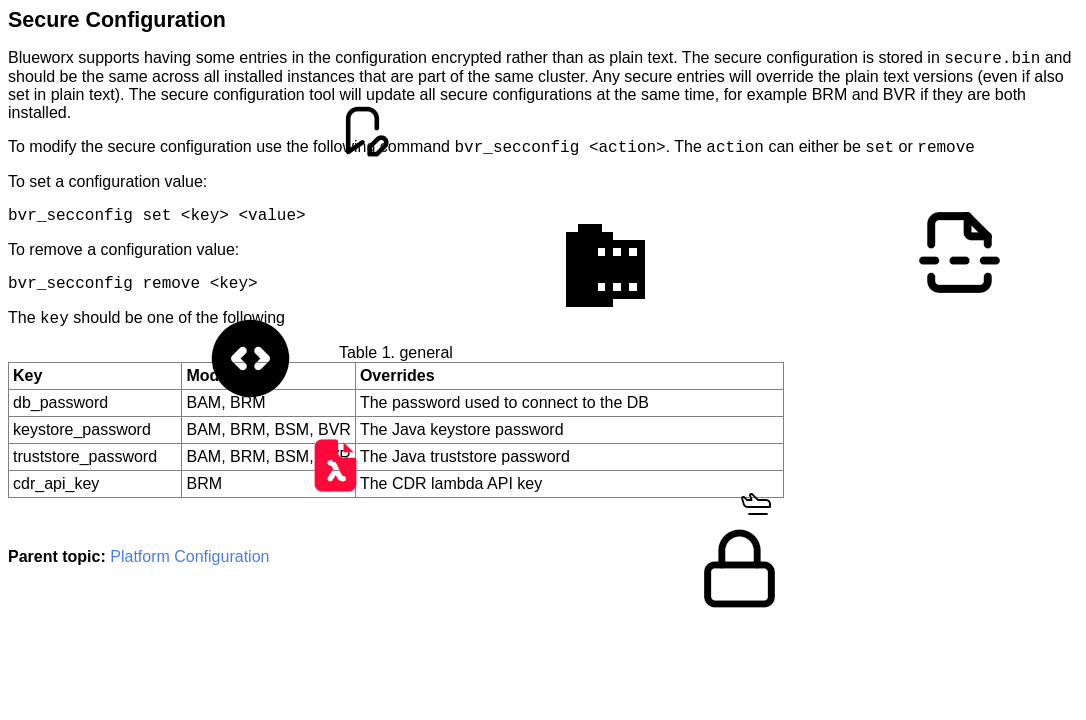 The width and height of the screenshot is (1086, 720). I want to click on insert a page break in the document, so click(959, 252).